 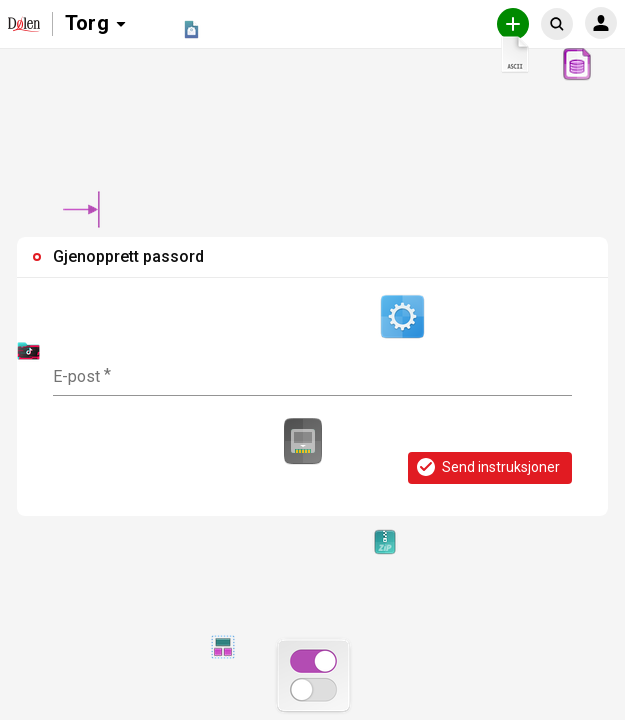 What do you see at coordinates (402, 316) in the screenshot?
I see `ms-dos or windows executable file` at bounding box center [402, 316].